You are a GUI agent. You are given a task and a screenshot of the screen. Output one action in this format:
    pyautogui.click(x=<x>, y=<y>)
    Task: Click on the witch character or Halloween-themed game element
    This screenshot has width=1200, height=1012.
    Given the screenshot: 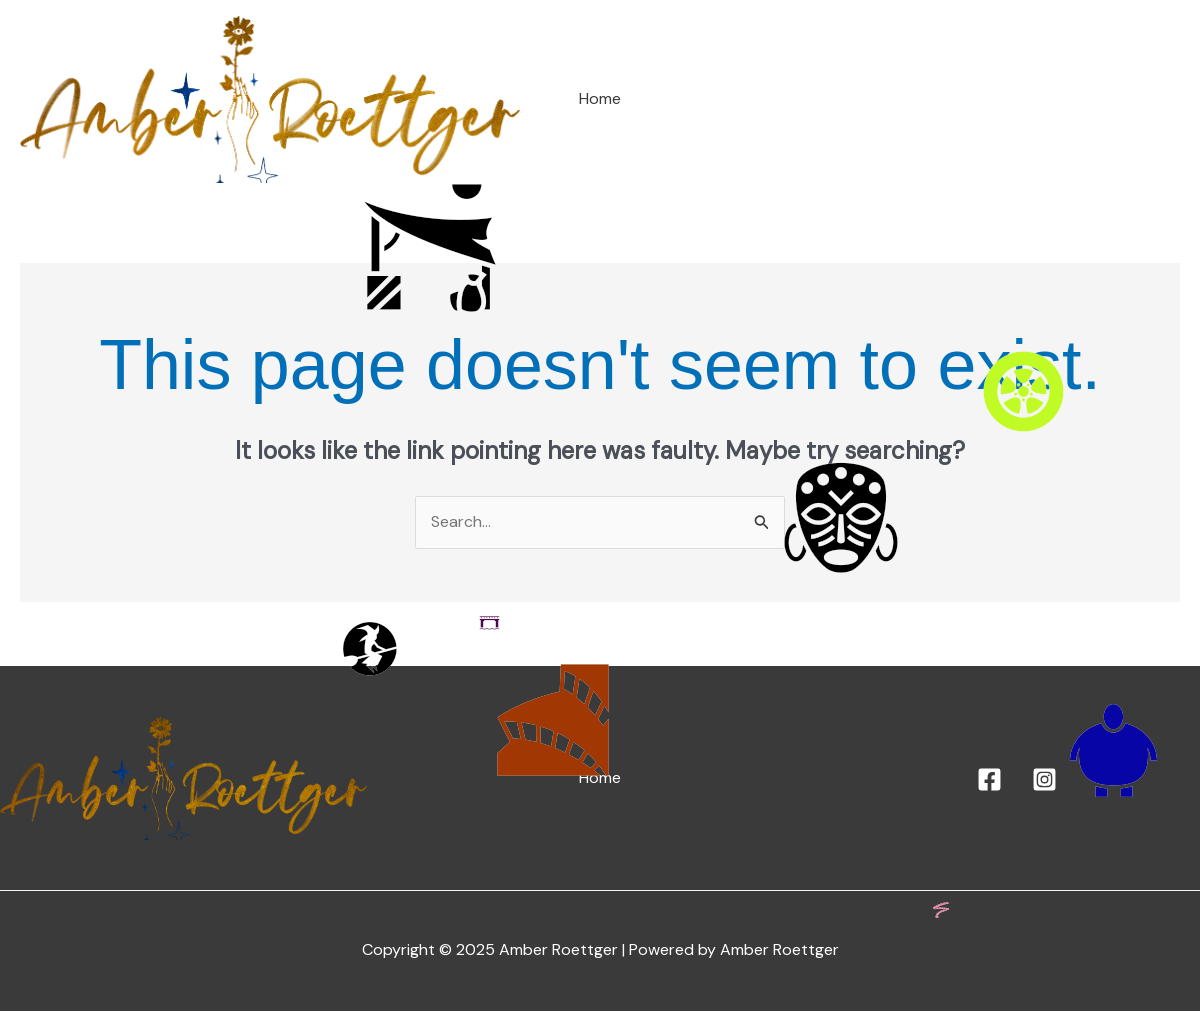 What is the action you would take?
    pyautogui.click(x=370, y=649)
    